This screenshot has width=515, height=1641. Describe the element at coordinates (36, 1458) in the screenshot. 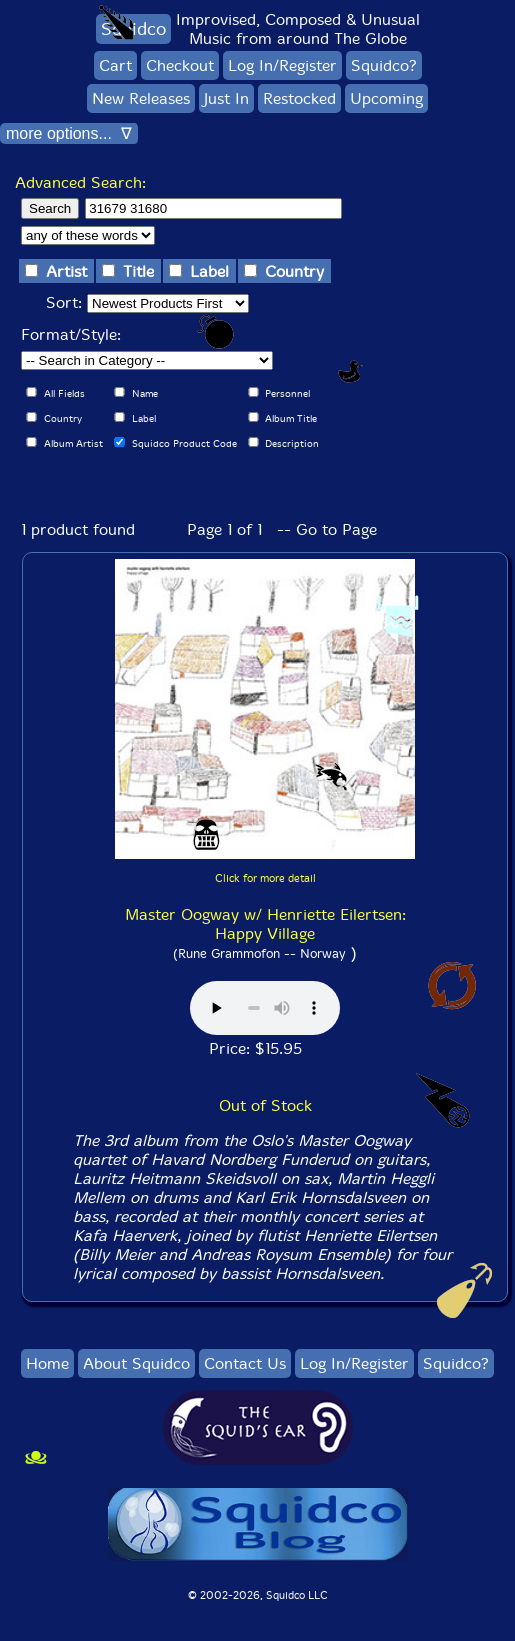

I see `represents a planet or celestial body in a space game` at that location.